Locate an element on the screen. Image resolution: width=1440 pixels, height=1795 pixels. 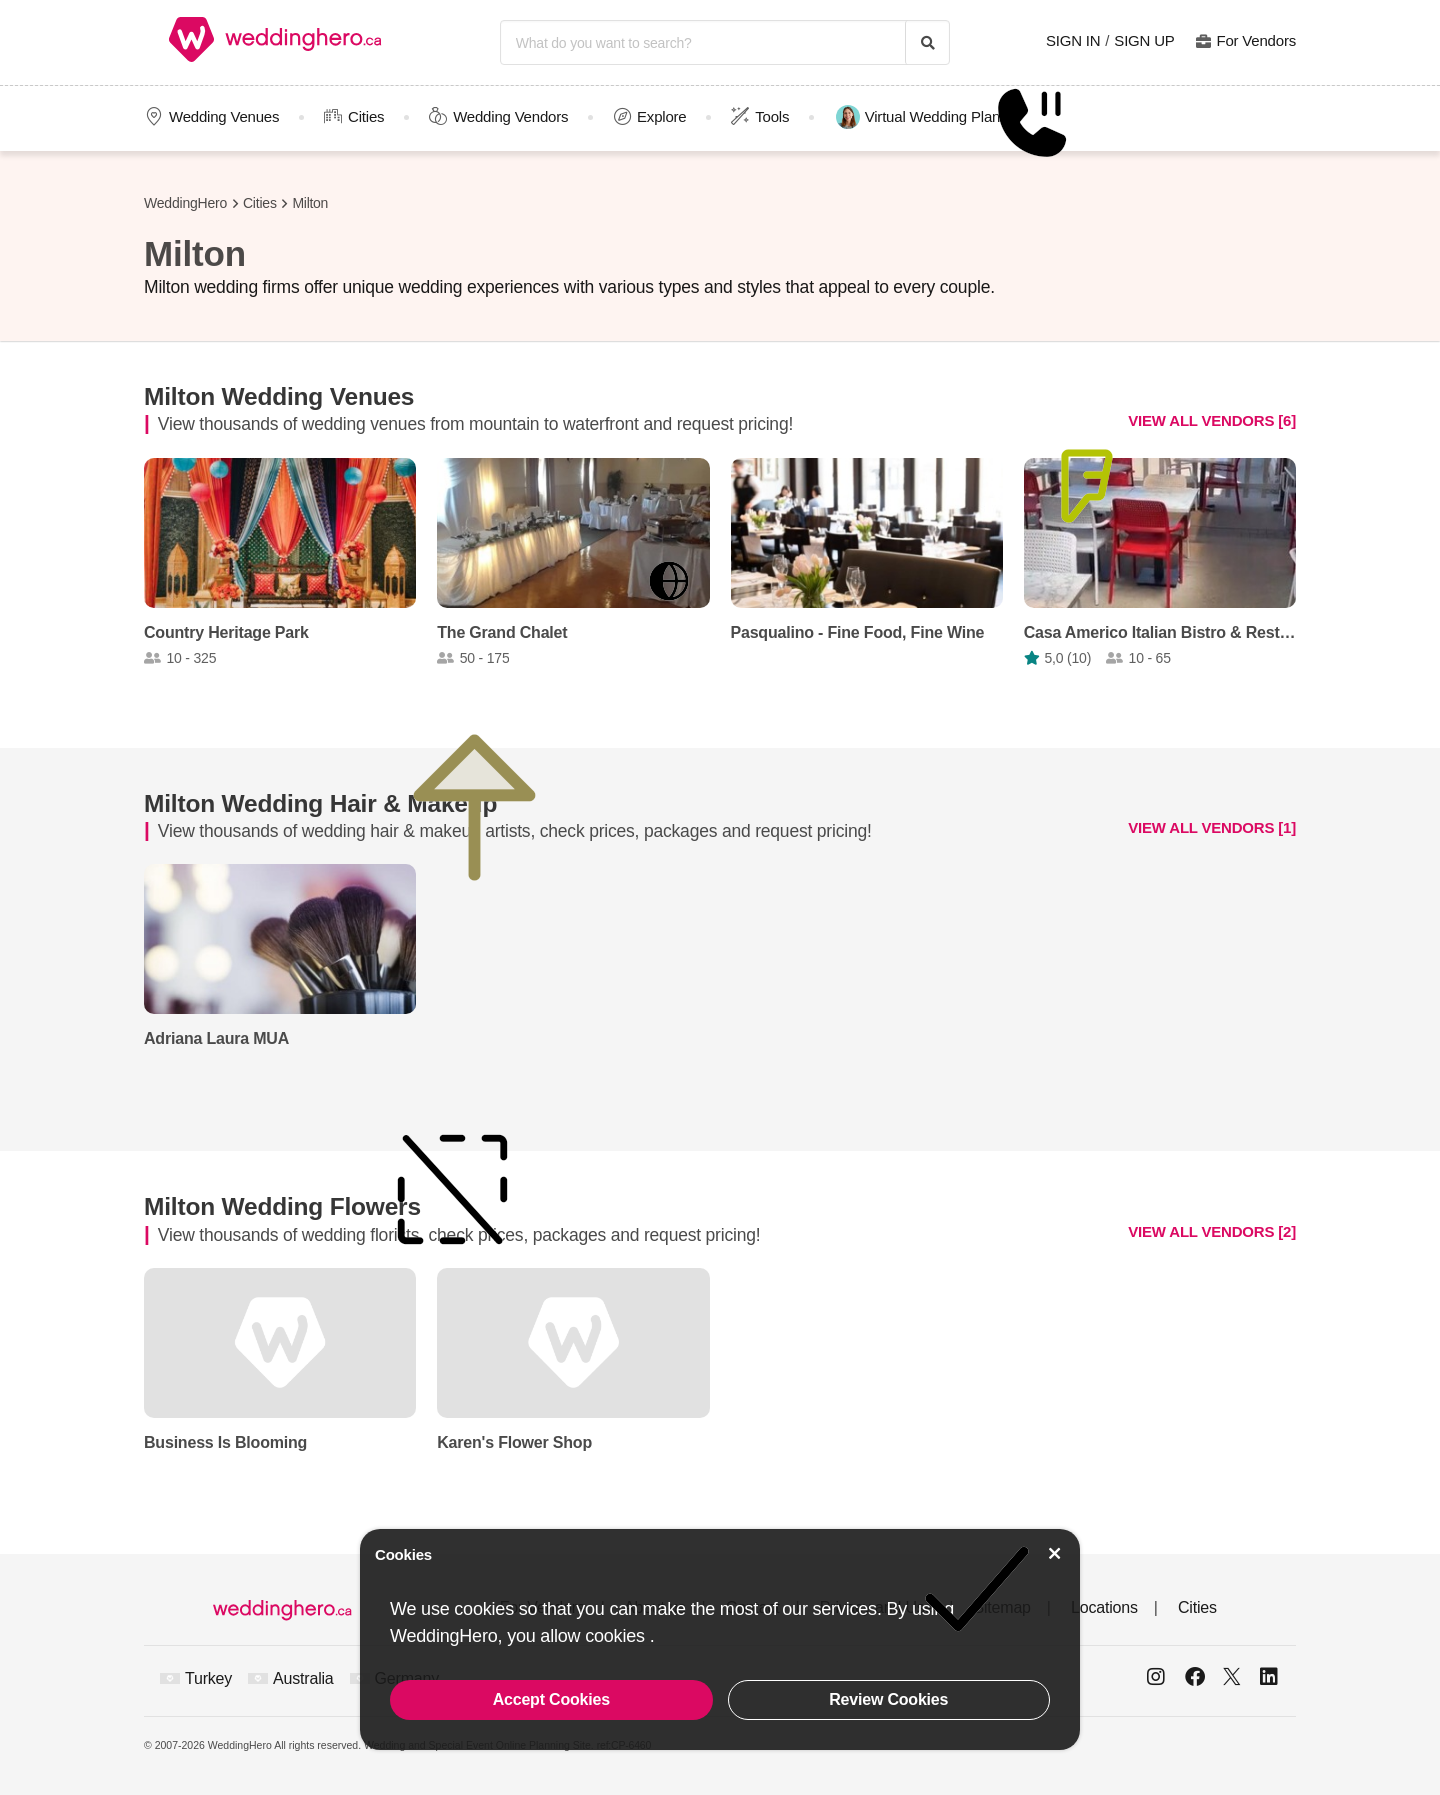
open foursquare app is located at coordinates (1087, 486).